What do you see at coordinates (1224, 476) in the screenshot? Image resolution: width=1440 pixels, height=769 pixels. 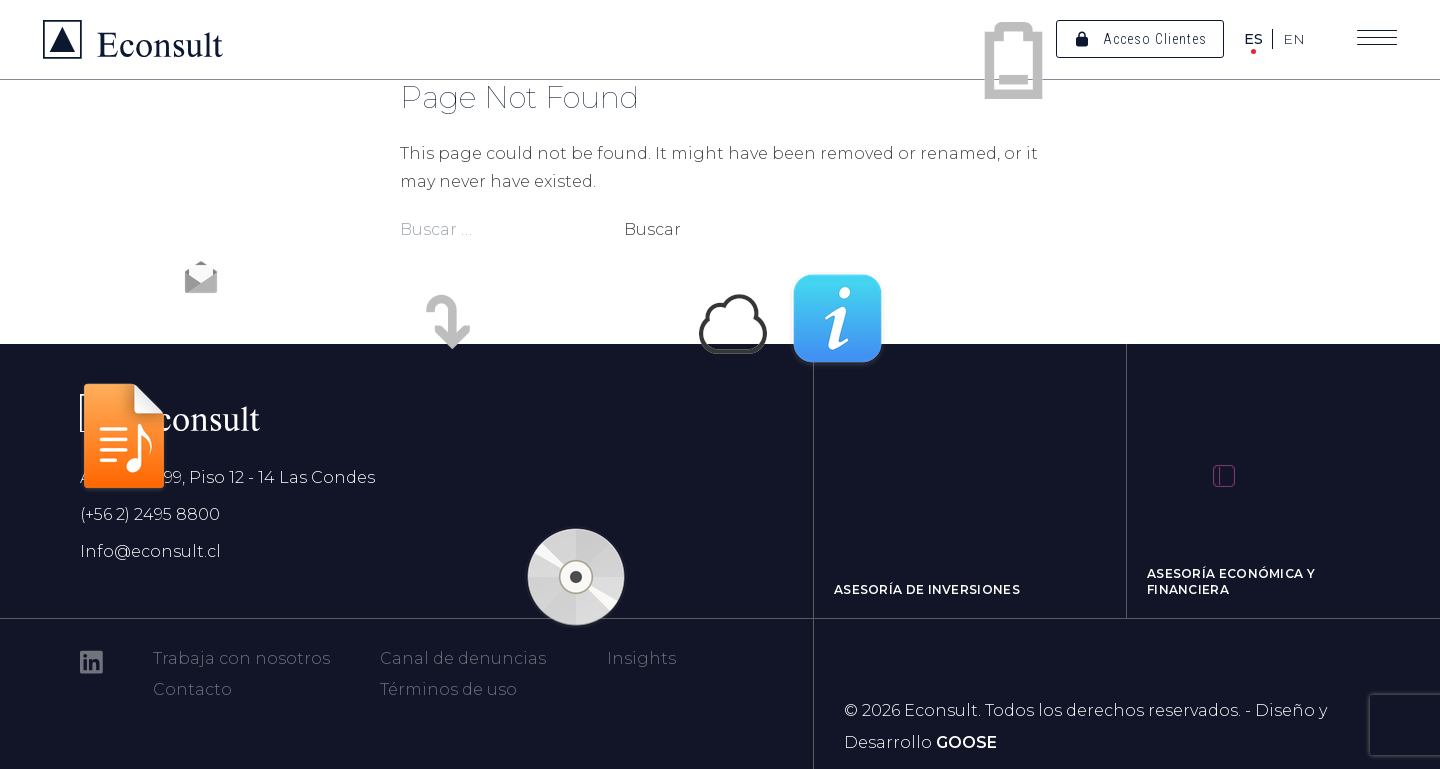 I see `toggle sidebar panel visibility` at bounding box center [1224, 476].